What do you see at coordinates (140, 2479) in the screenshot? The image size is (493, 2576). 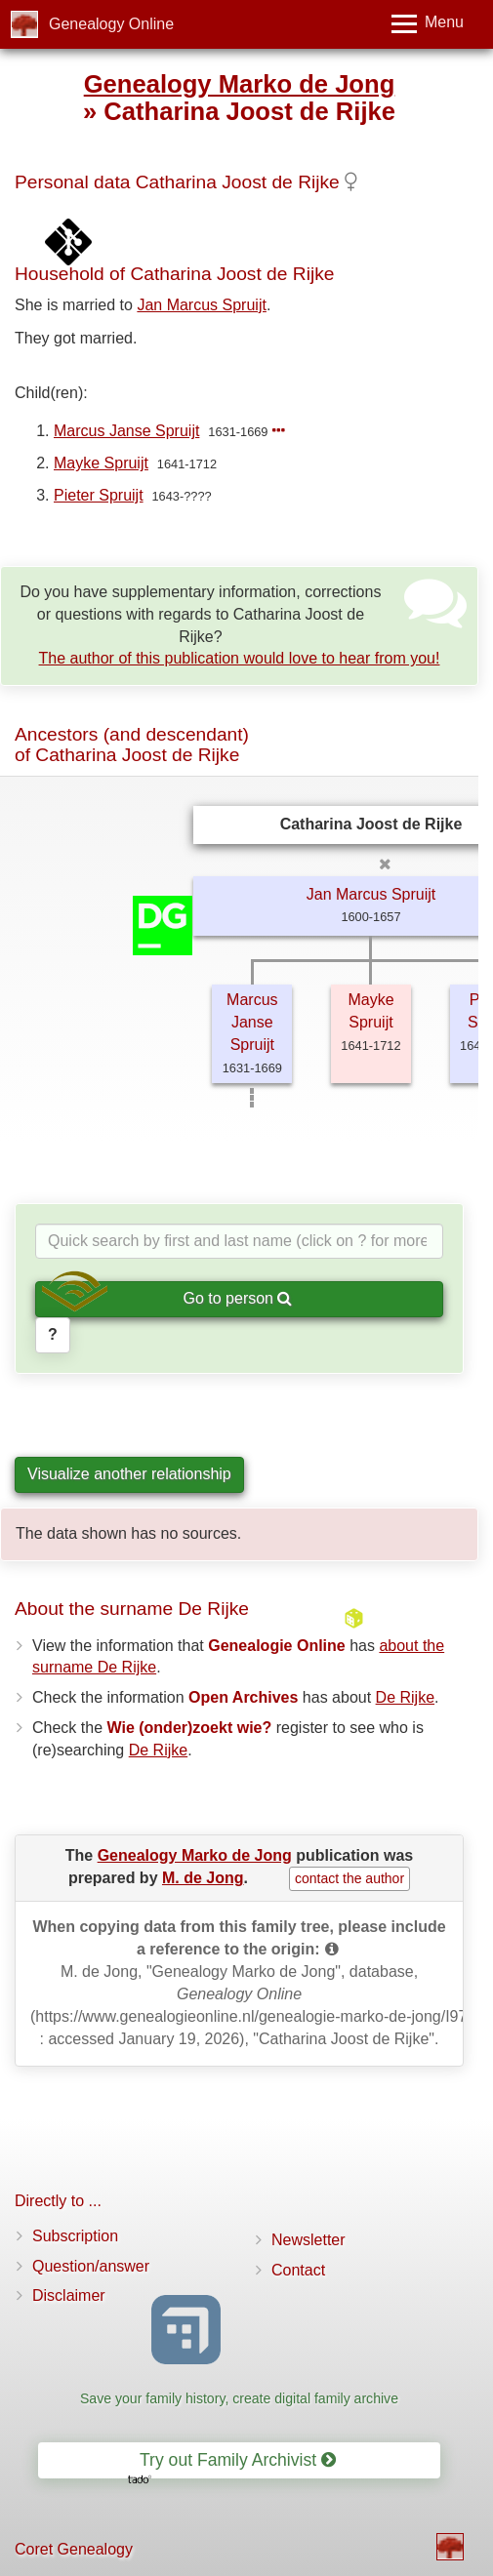 I see `tado° smart home app logo` at bounding box center [140, 2479].